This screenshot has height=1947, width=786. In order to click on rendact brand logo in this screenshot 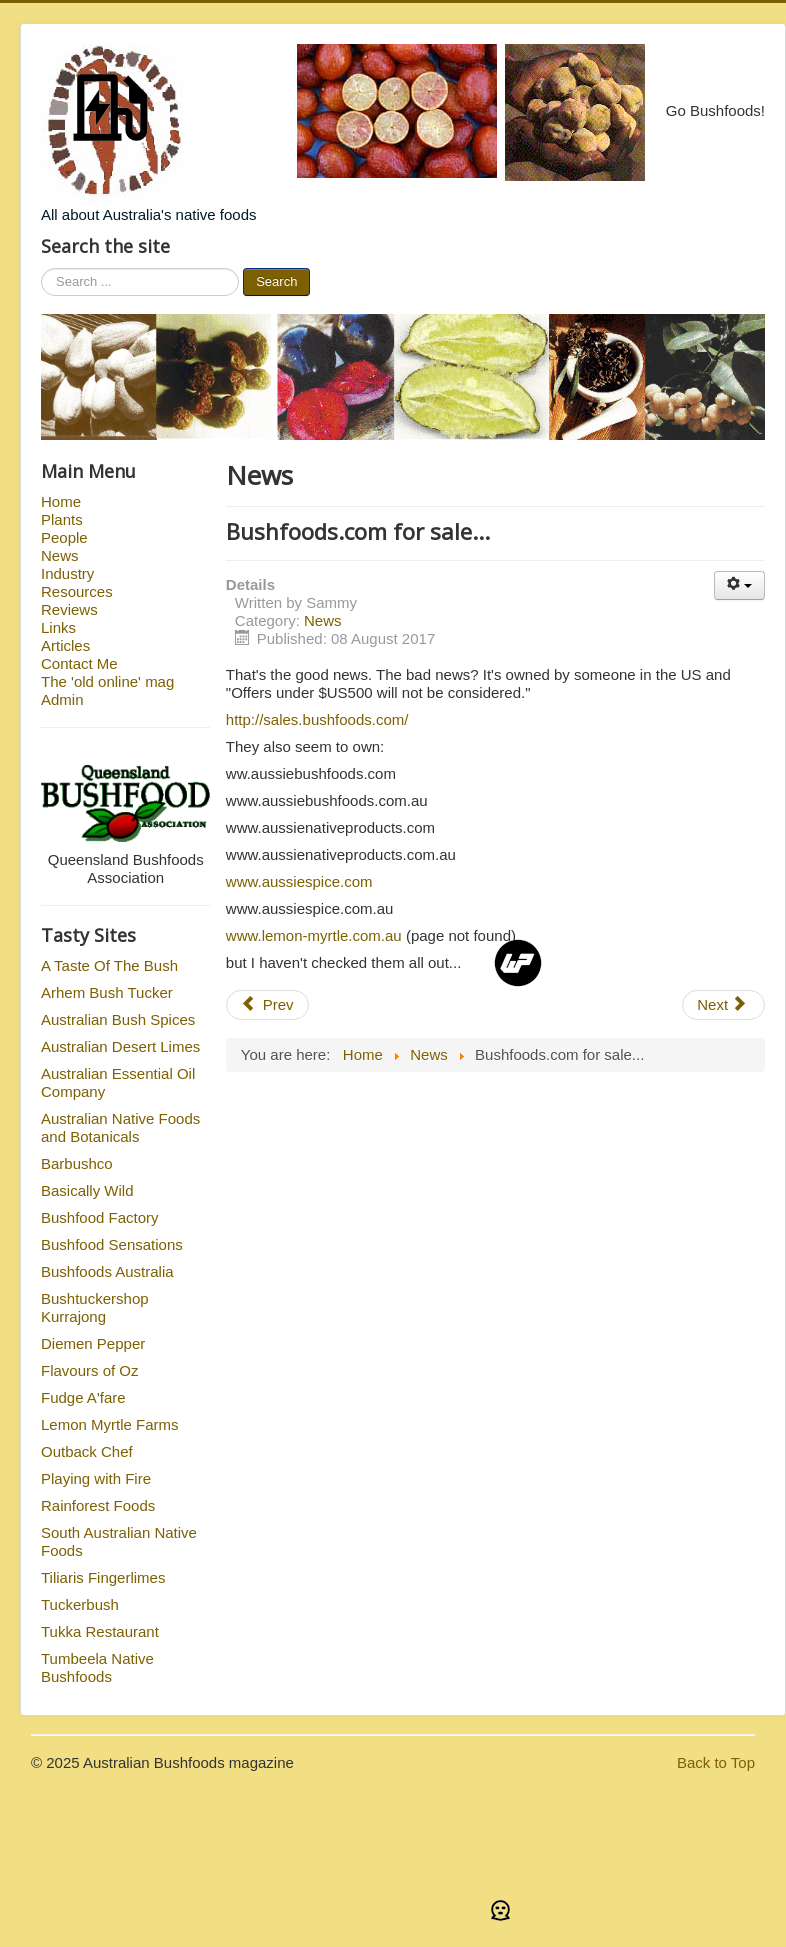, I will do `click(518, 963)`.